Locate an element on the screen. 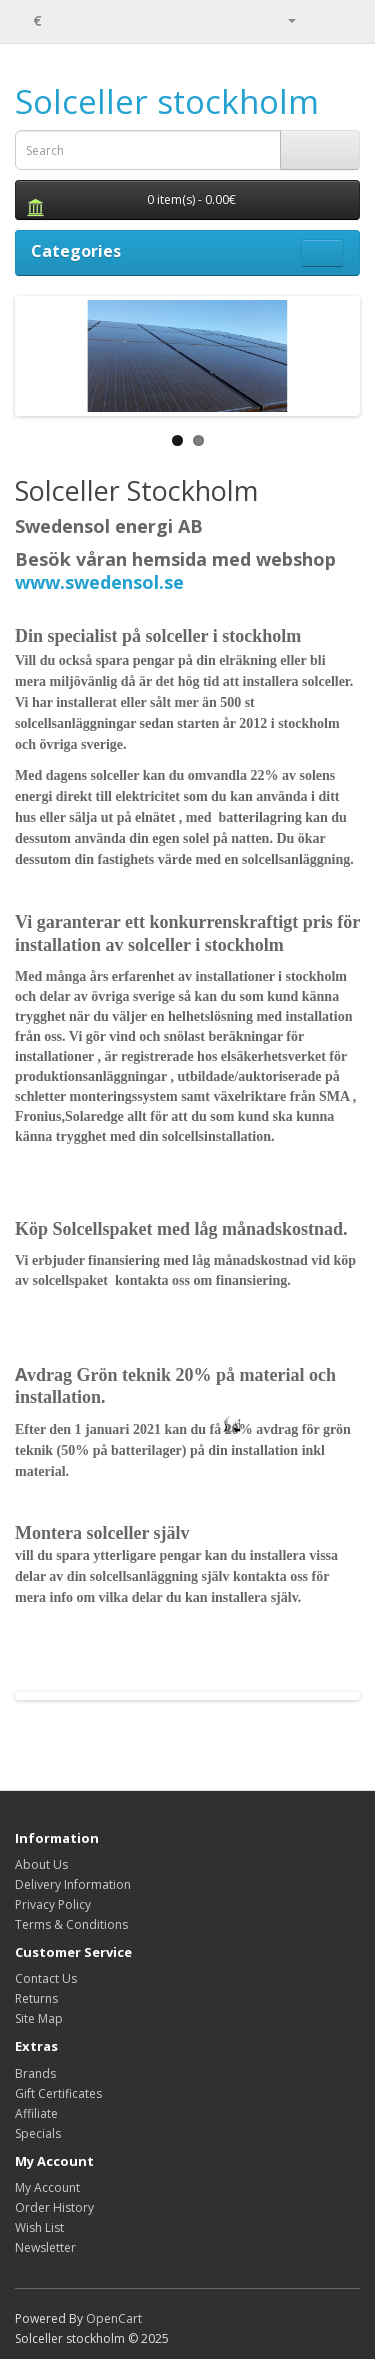 The width and height of the screenshot is (375, 2359). sea monster encounter or kraken attack event is located at coordinates (232, 1424).